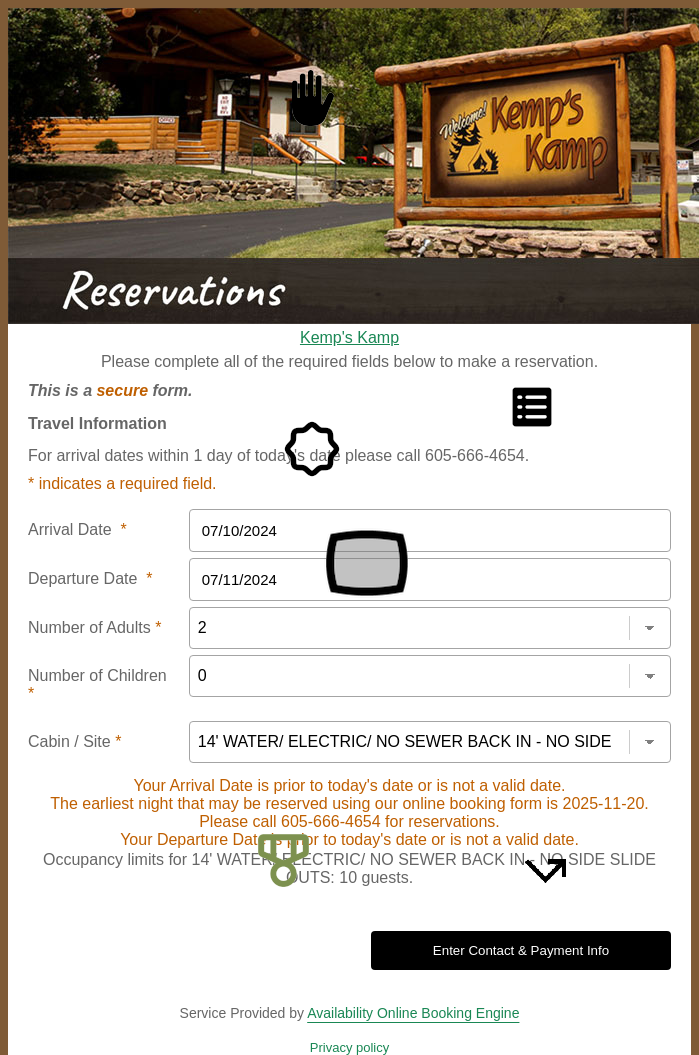 Image resolution: width=699 pixels, height=1055 pixels. I want to click on switch to wide-angle or panorama camera mode, so click(367, 563).